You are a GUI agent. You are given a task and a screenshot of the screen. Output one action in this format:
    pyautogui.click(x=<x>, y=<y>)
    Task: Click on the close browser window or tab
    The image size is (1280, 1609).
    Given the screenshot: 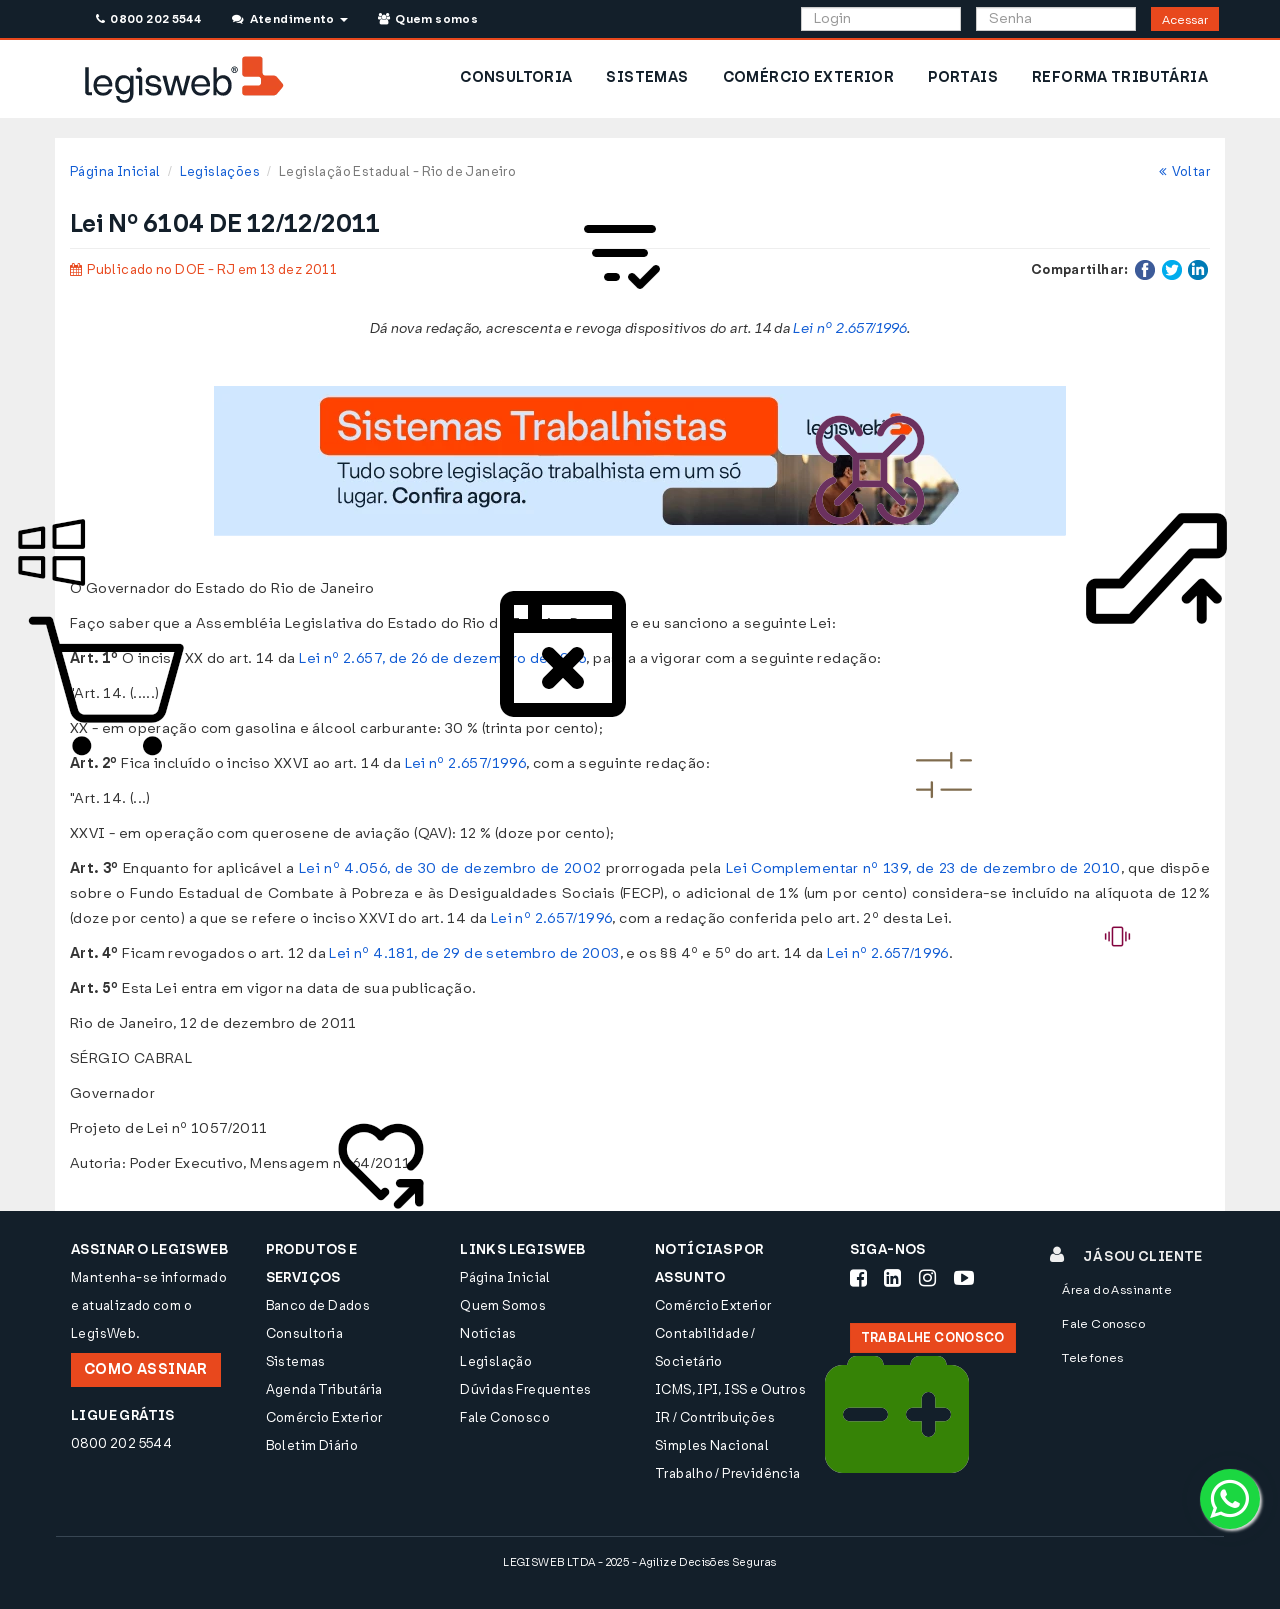 What is the action you would take?
    pyautogui.click(x=563, y=654)
    